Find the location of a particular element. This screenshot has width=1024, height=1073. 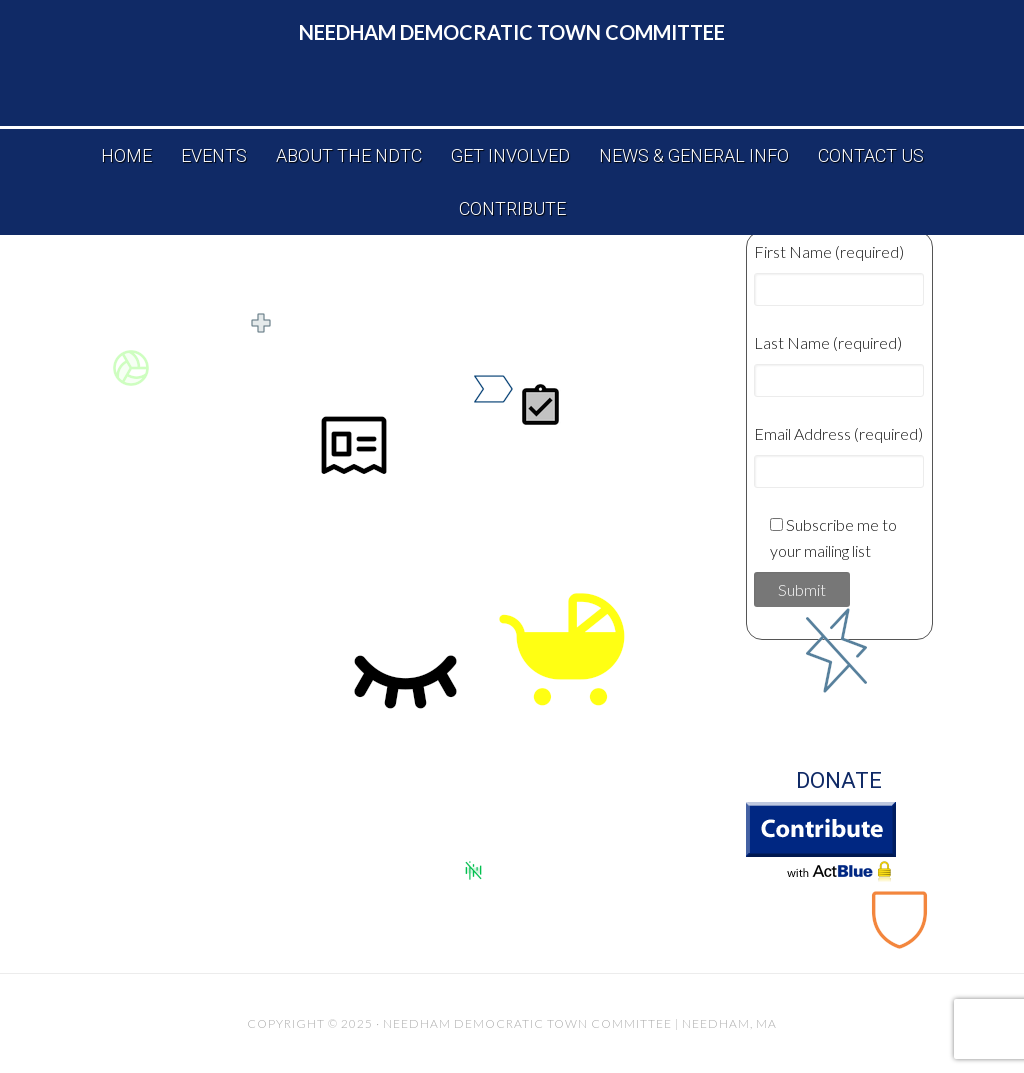

hide password or sensitive content is located at coordinates (405, 672).